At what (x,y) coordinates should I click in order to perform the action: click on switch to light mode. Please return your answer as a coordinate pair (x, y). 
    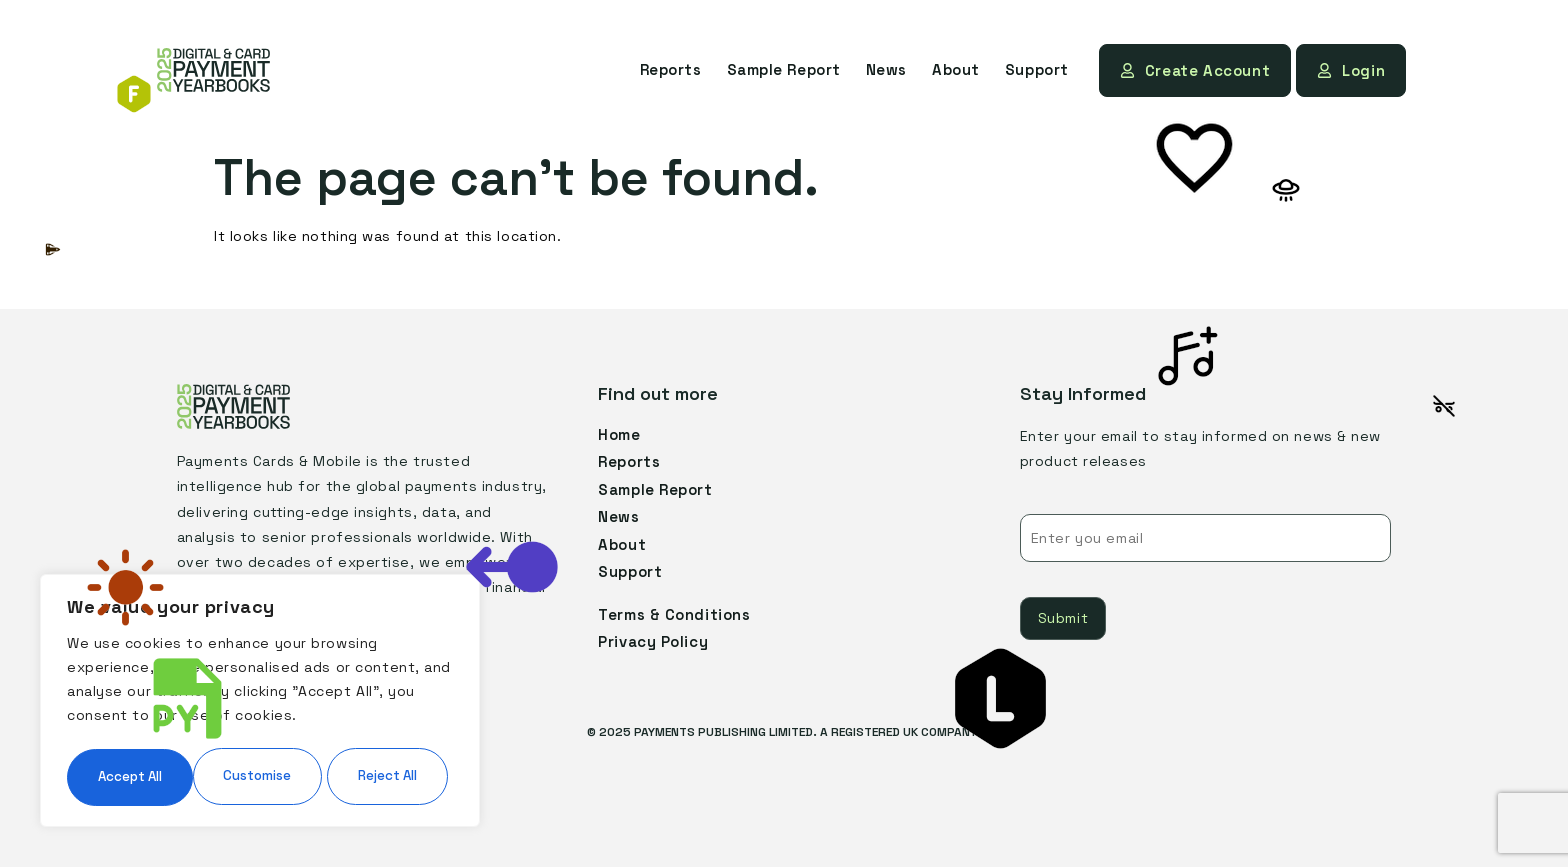
    Looking at the image, I should click on (125, 587).